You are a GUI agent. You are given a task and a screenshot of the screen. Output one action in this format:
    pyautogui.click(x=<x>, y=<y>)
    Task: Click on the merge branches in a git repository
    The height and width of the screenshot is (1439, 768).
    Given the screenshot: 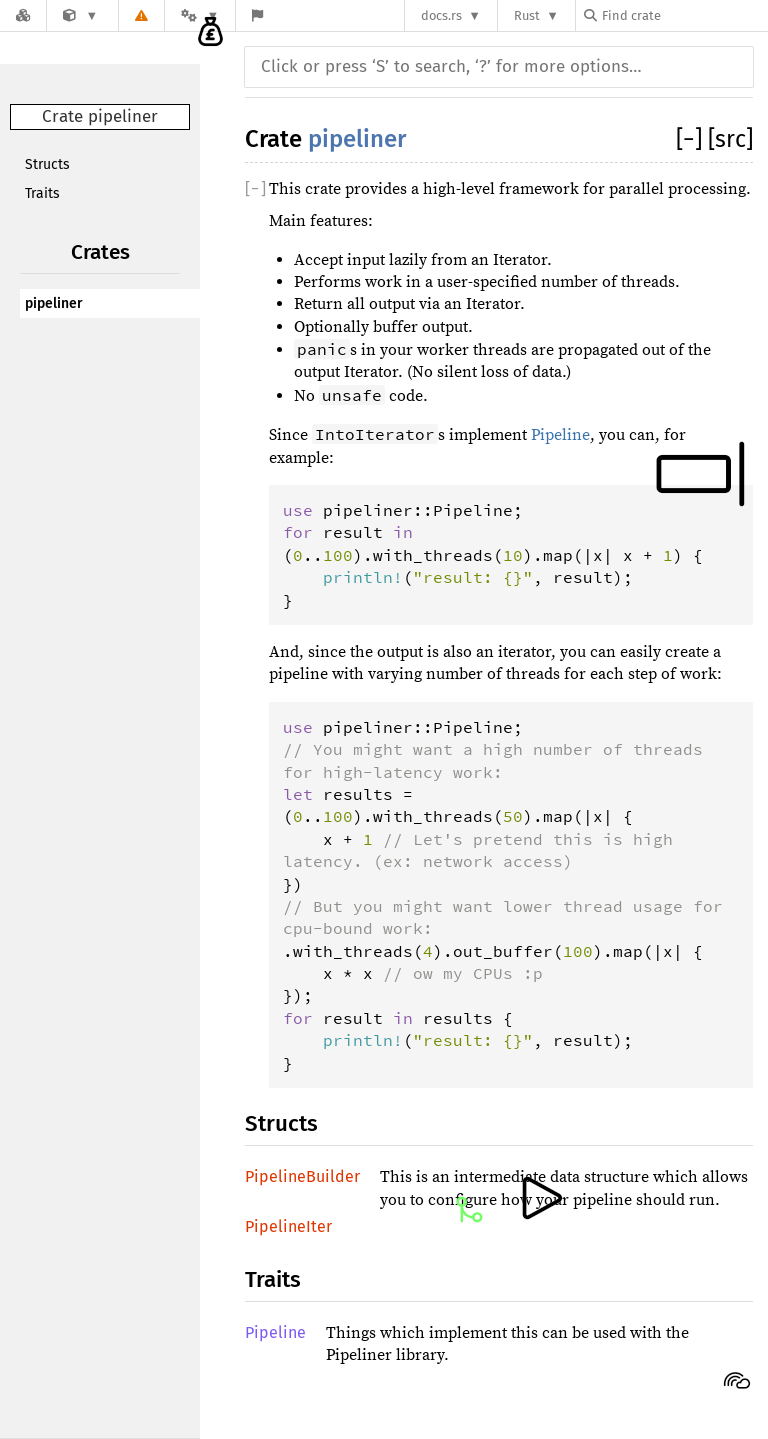 What is the action you would take?
    pyautogui.click(x=469, y=1209)
    